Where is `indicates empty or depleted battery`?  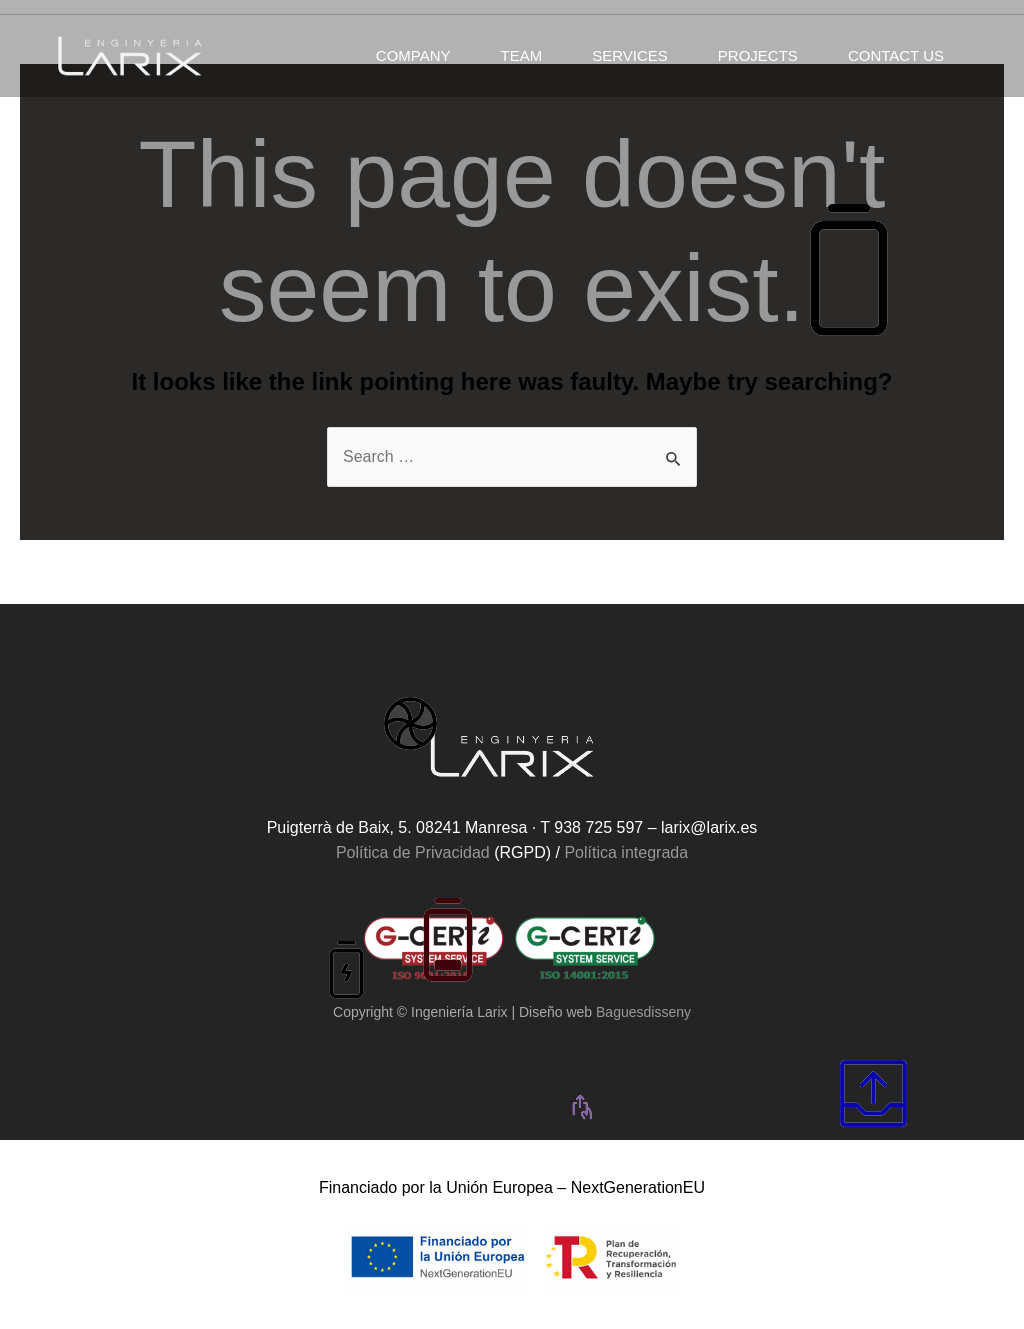
indicates empty or depleted battery is located at coordinates (849, 272).